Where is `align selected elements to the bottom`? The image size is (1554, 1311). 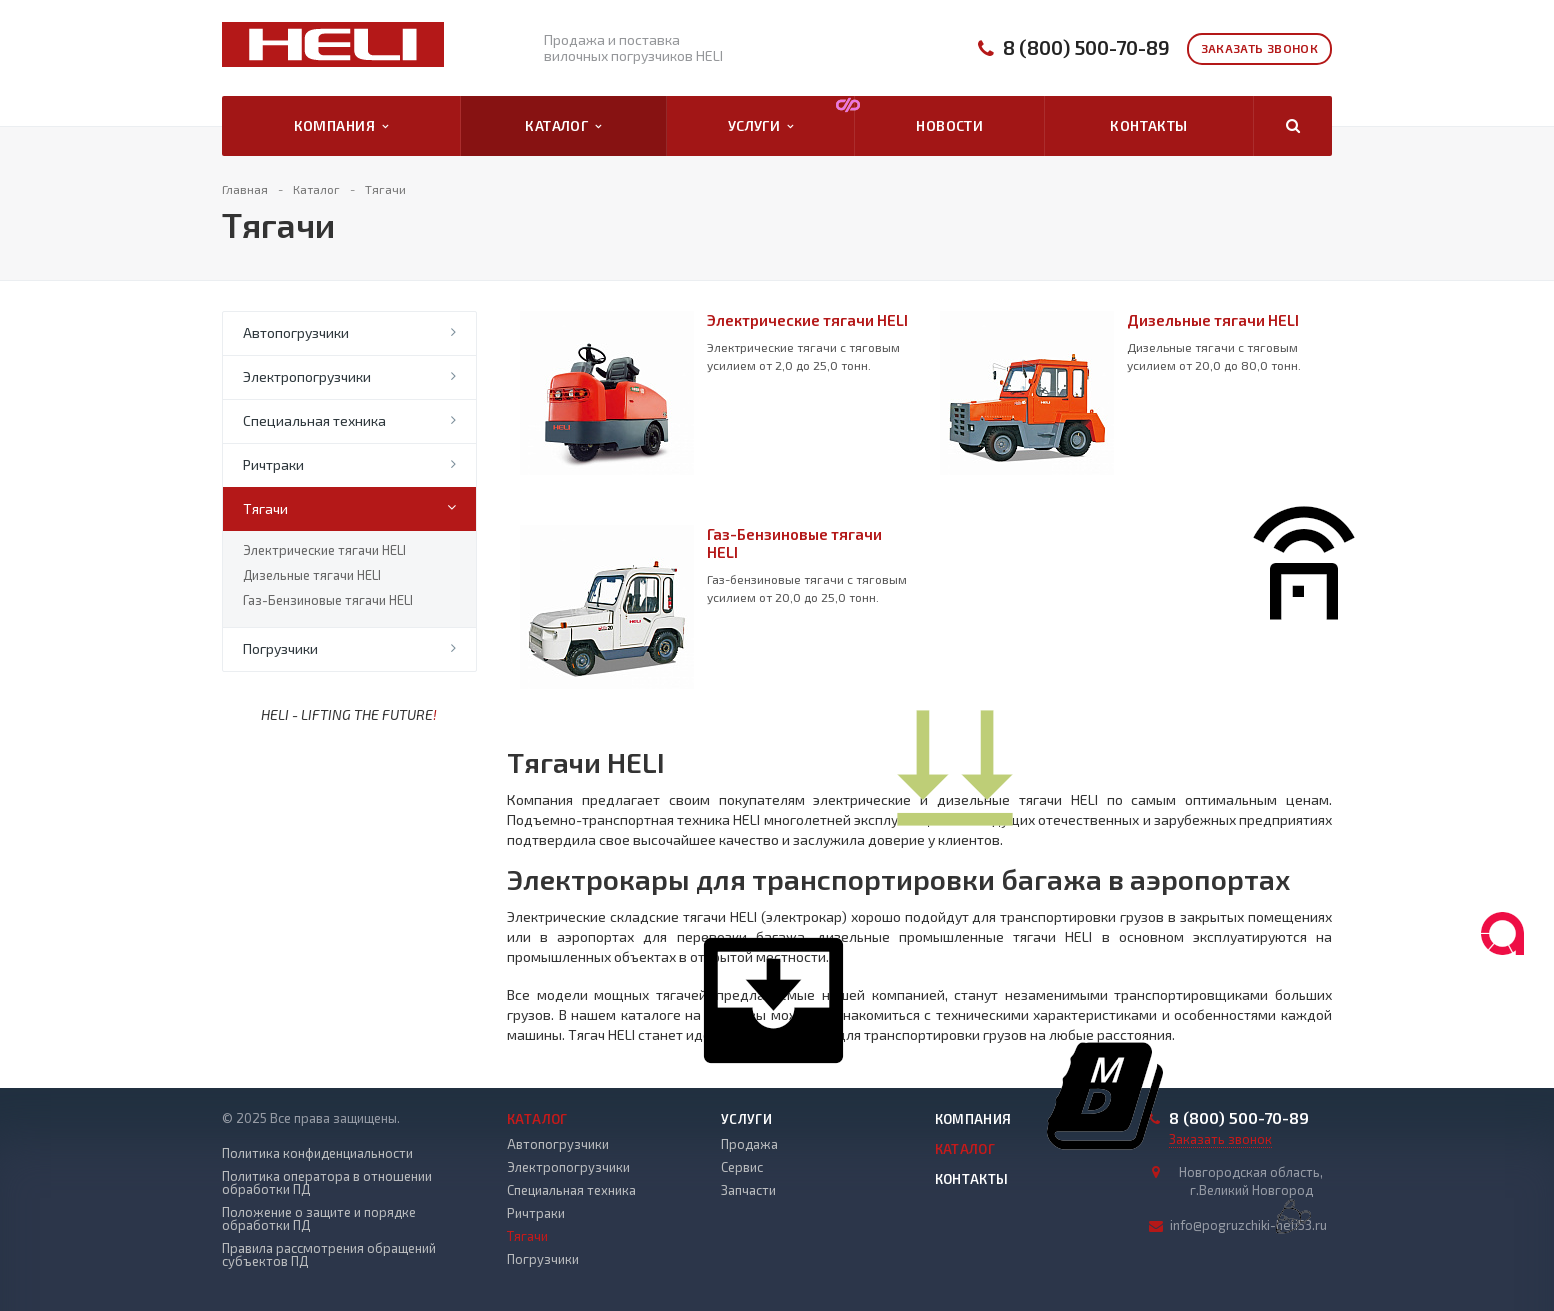
align selected elements to the bottom is located at coordinates (955, 768).